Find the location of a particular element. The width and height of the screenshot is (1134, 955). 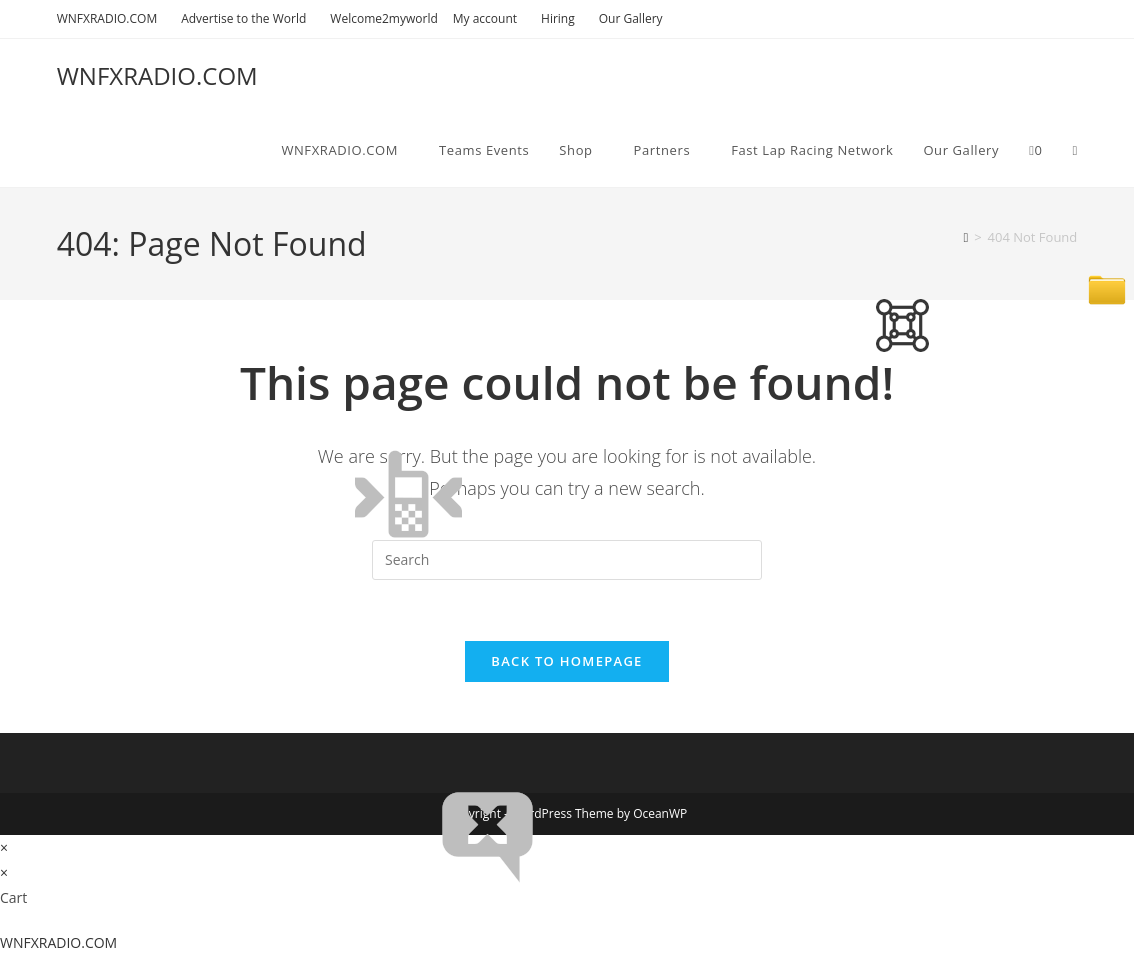

indicates user is offline or unavailable for chat is located at coordinates (487, 837).